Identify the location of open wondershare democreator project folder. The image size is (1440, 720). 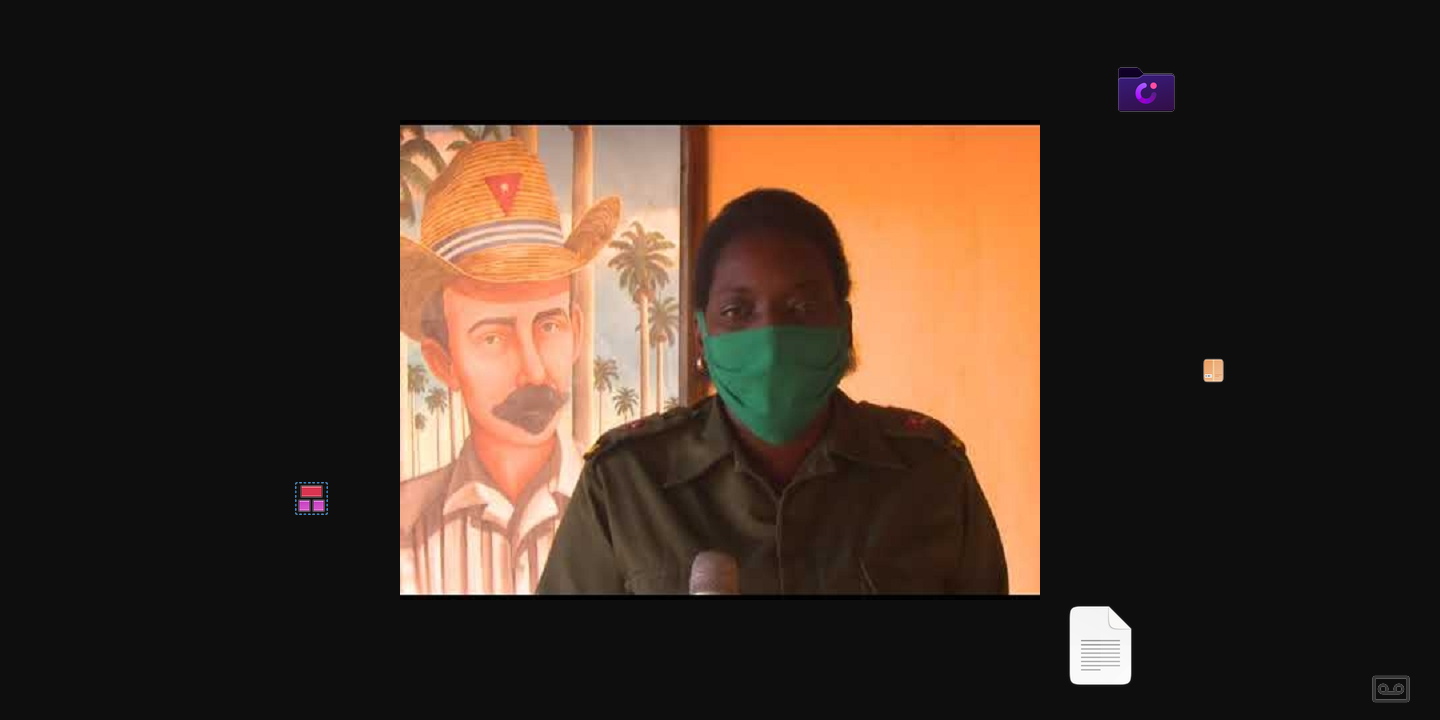
(1146, 91).